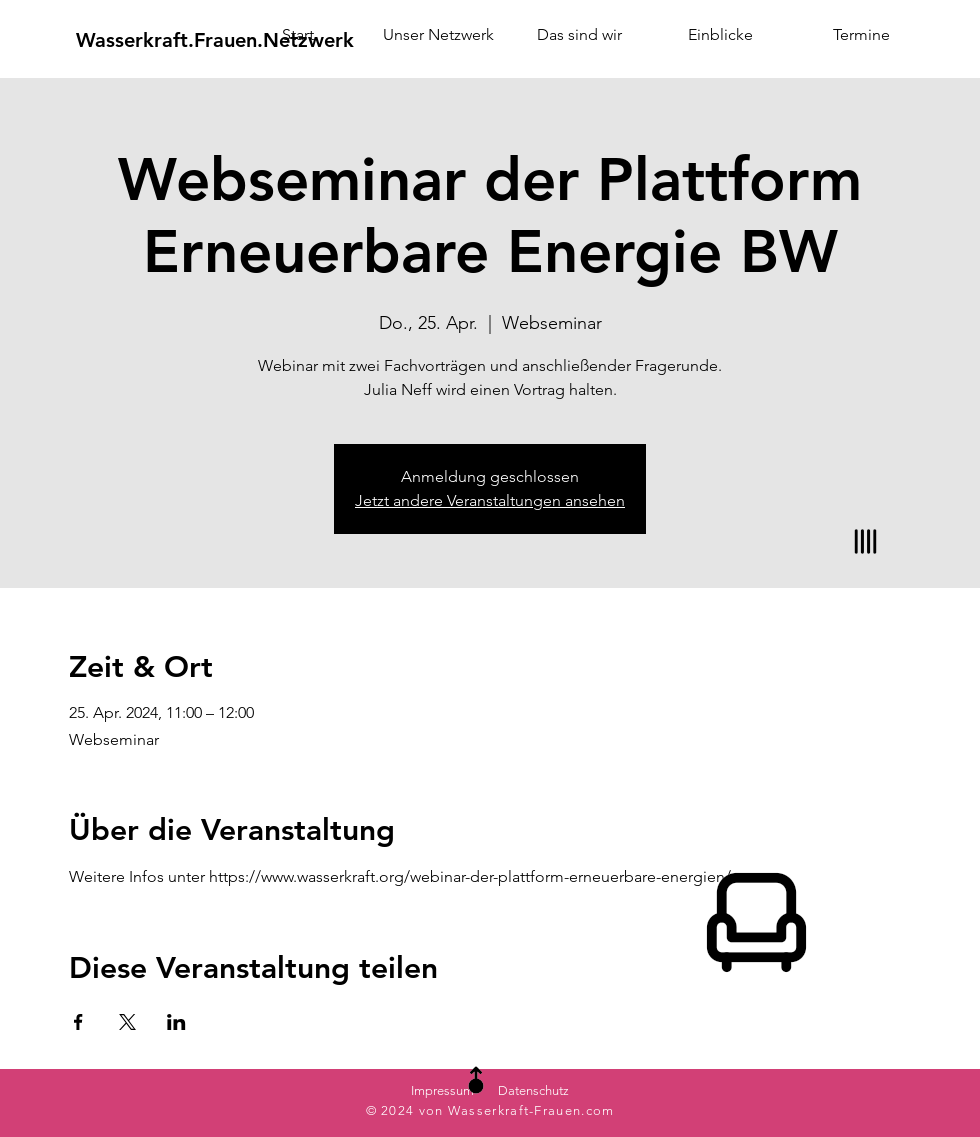 This screenshot has width=980, height=1137. Describe the element at coordinates (476, 1080) in the screenshot. I see `swipe up to continue or dismiss` at that location.